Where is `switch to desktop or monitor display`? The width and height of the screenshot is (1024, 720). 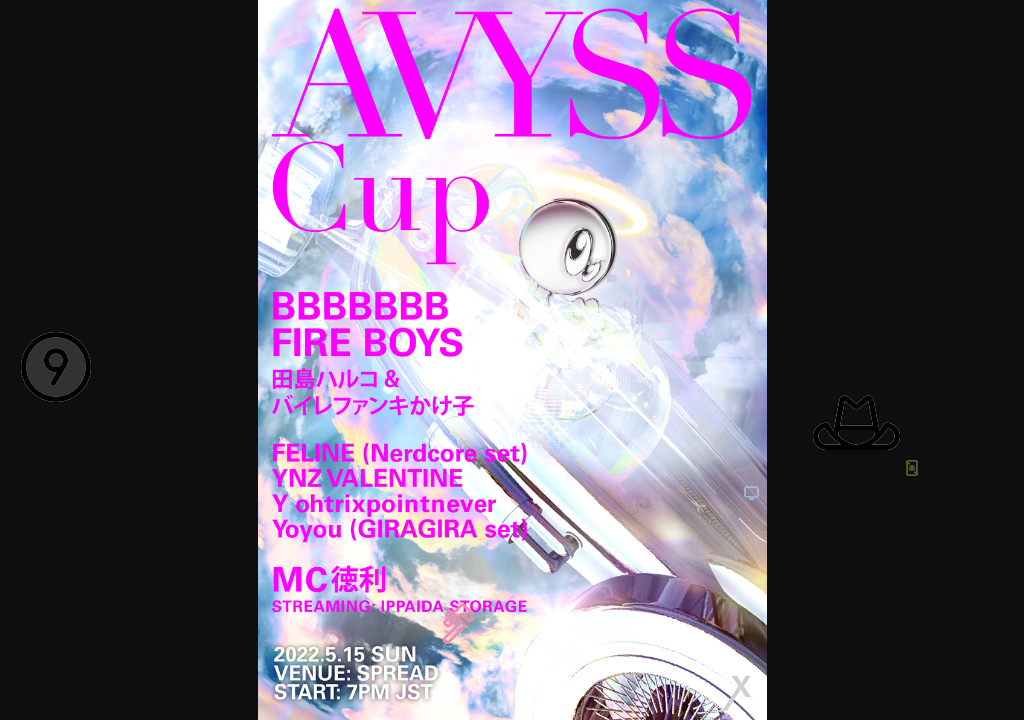
switch to desktop or monitor display is located at coordinates (751, 492).